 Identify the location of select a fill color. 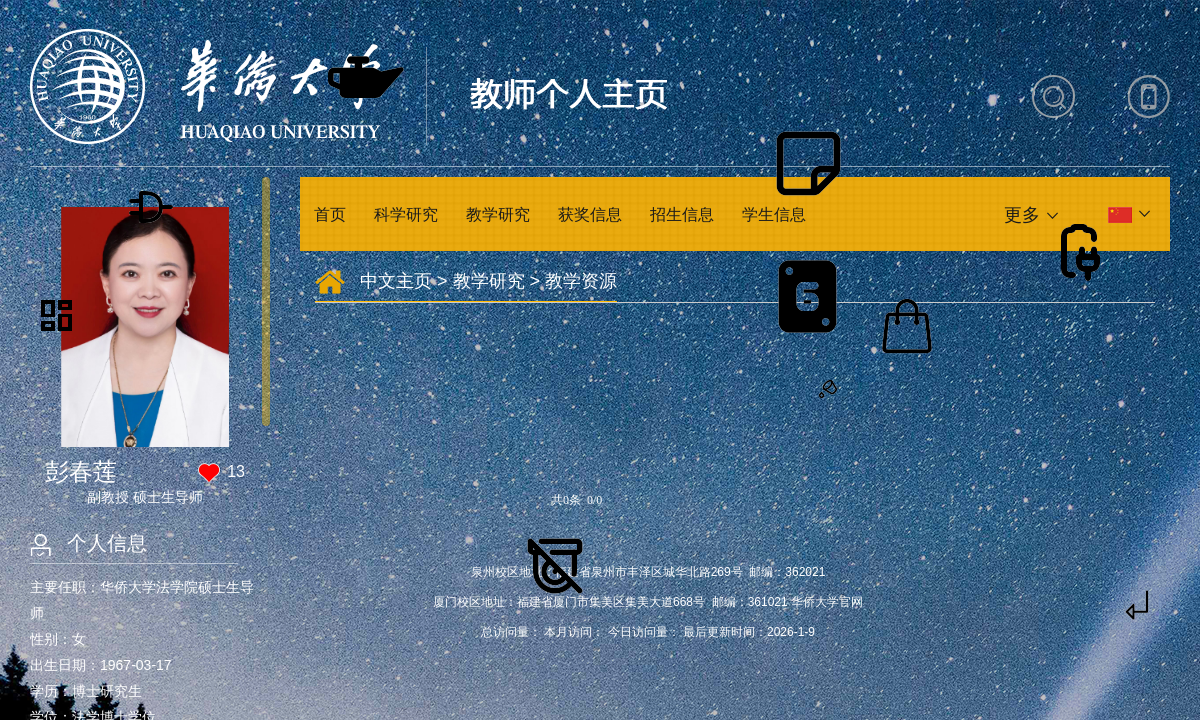
(828, 389).